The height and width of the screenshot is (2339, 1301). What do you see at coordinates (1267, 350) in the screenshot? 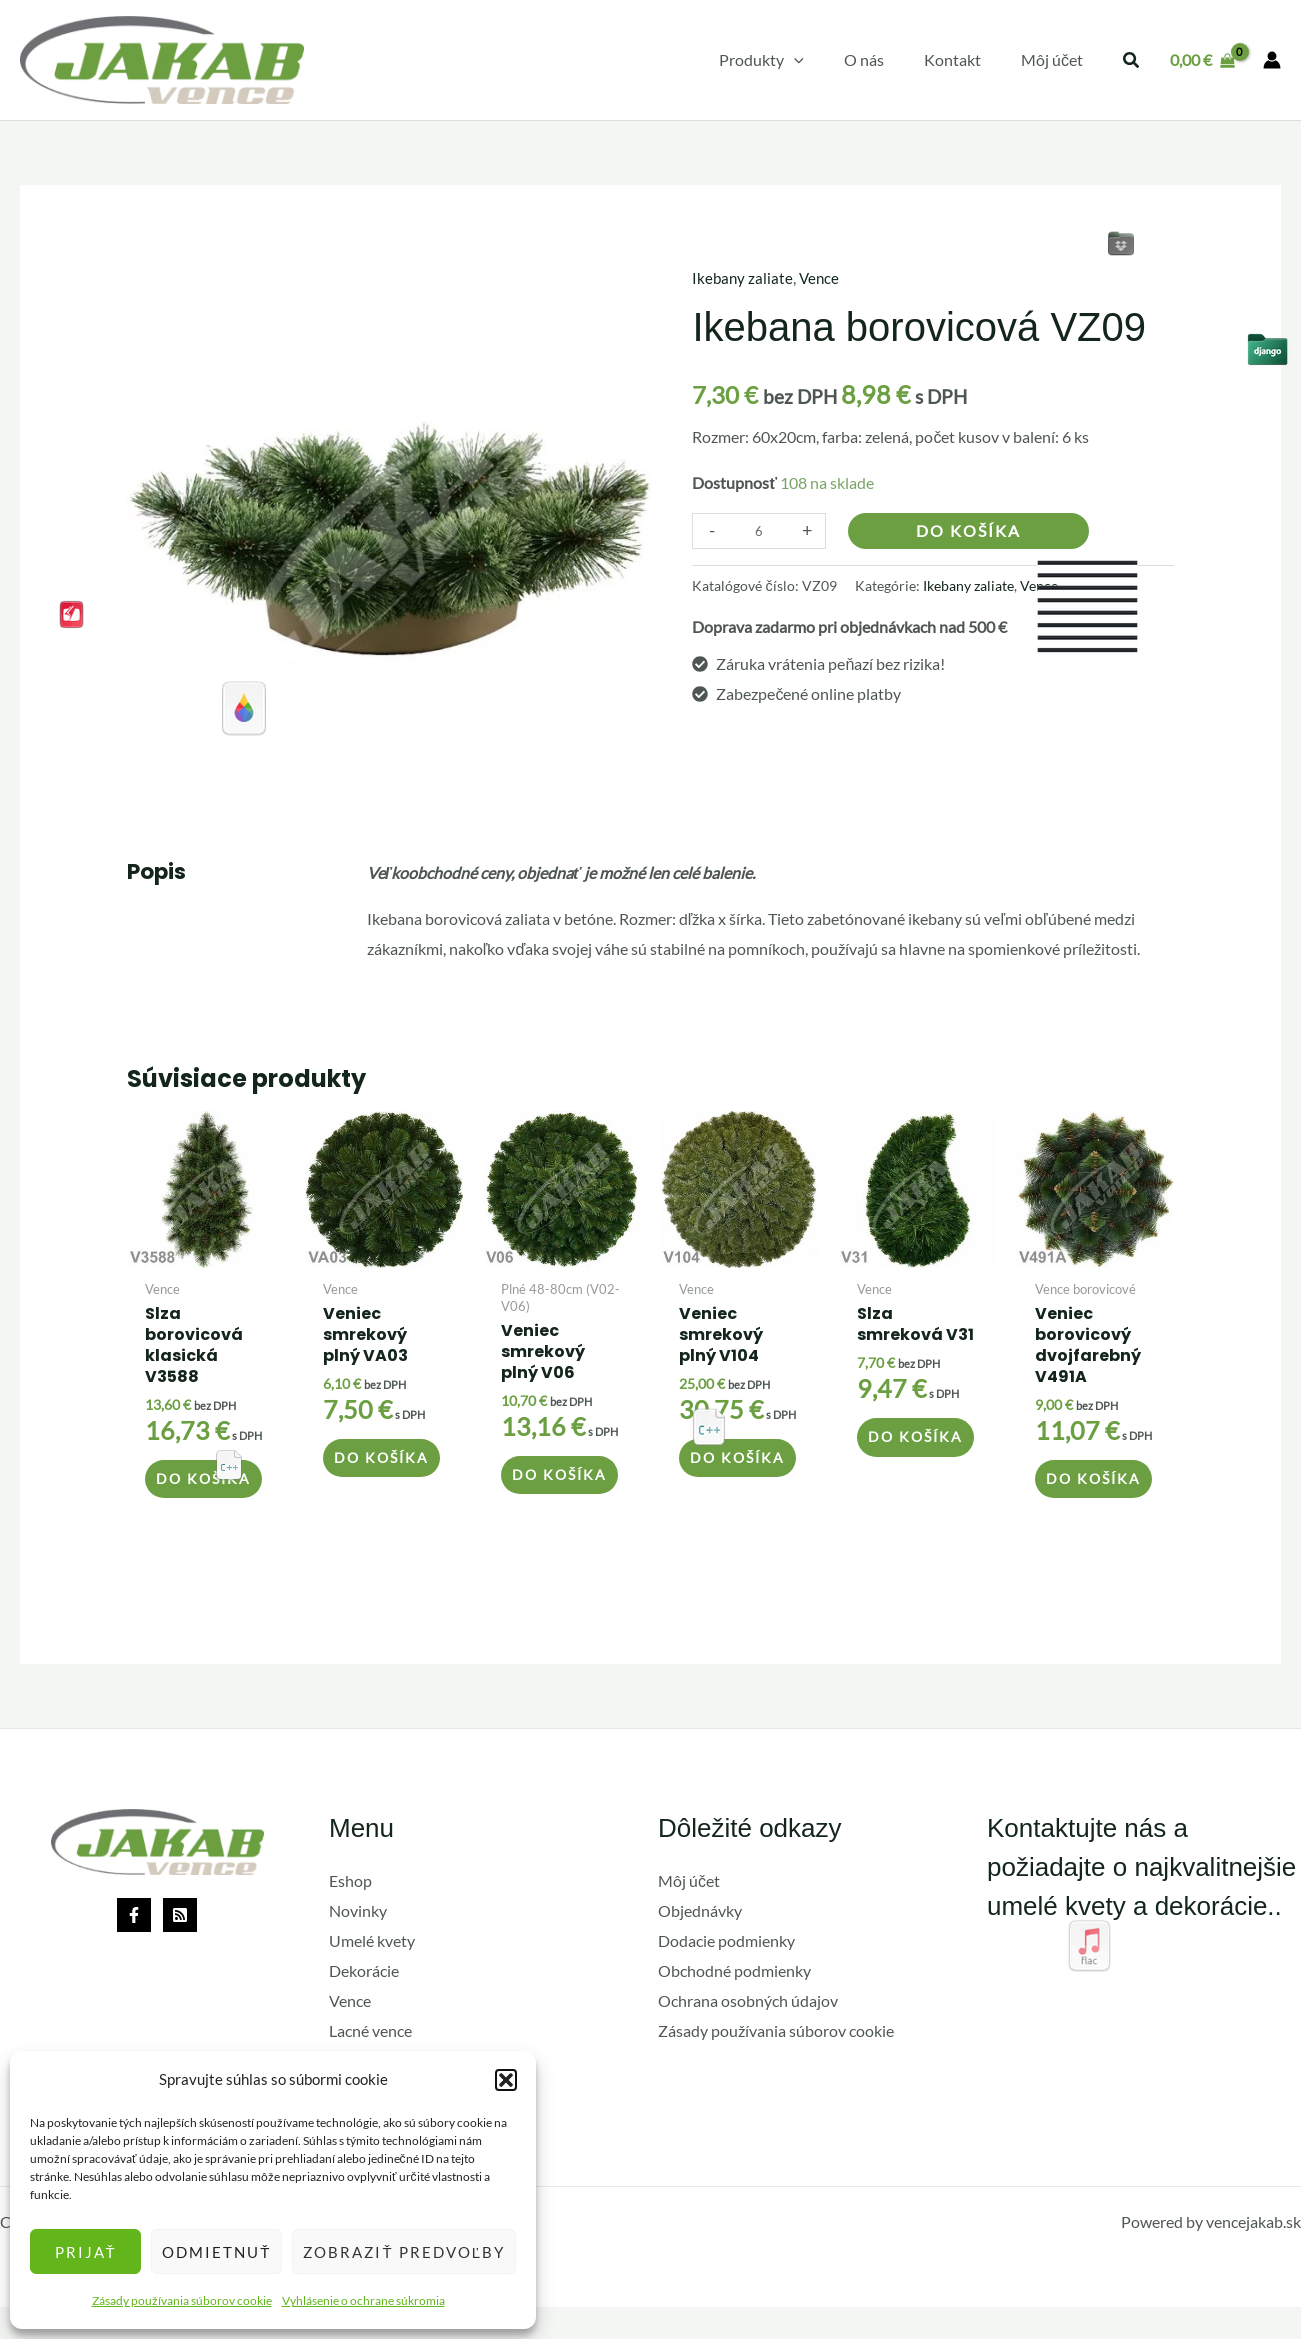
I see `open django project folder` at bounding box center [1267, 350].